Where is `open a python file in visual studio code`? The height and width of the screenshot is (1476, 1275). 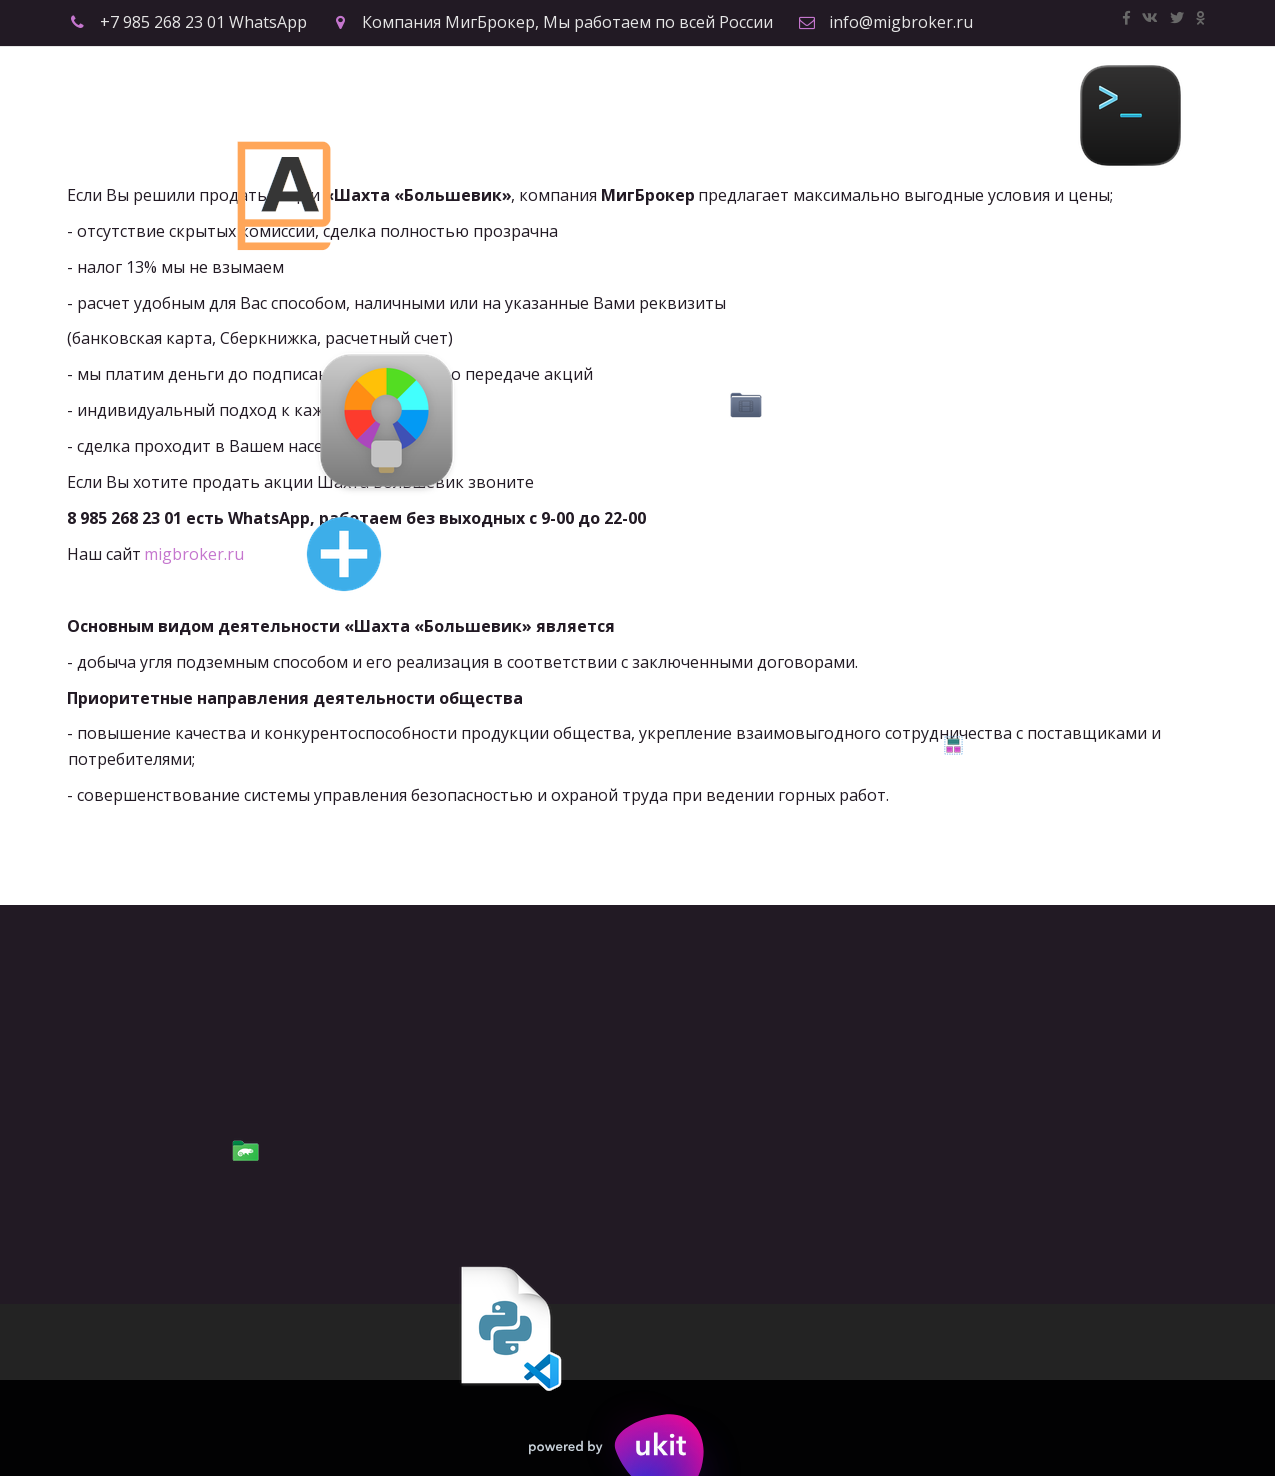
open a python file in visual studio code is located at coordinates (506, 1328).